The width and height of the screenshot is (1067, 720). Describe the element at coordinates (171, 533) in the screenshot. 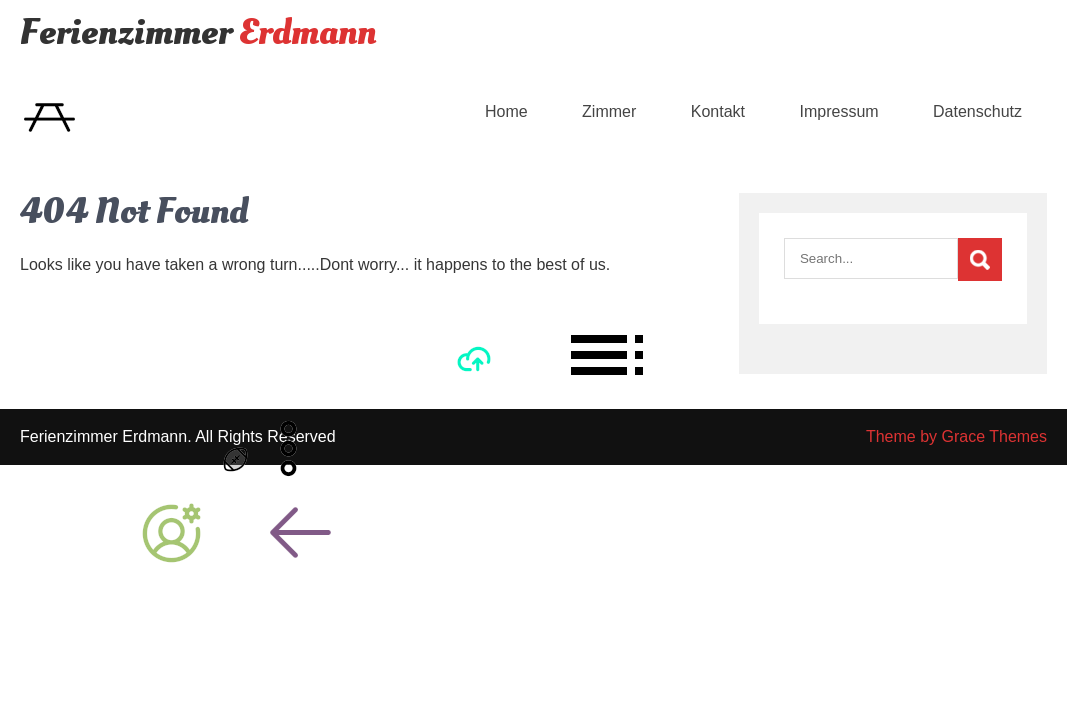

I see `access user profile settings` at that location.